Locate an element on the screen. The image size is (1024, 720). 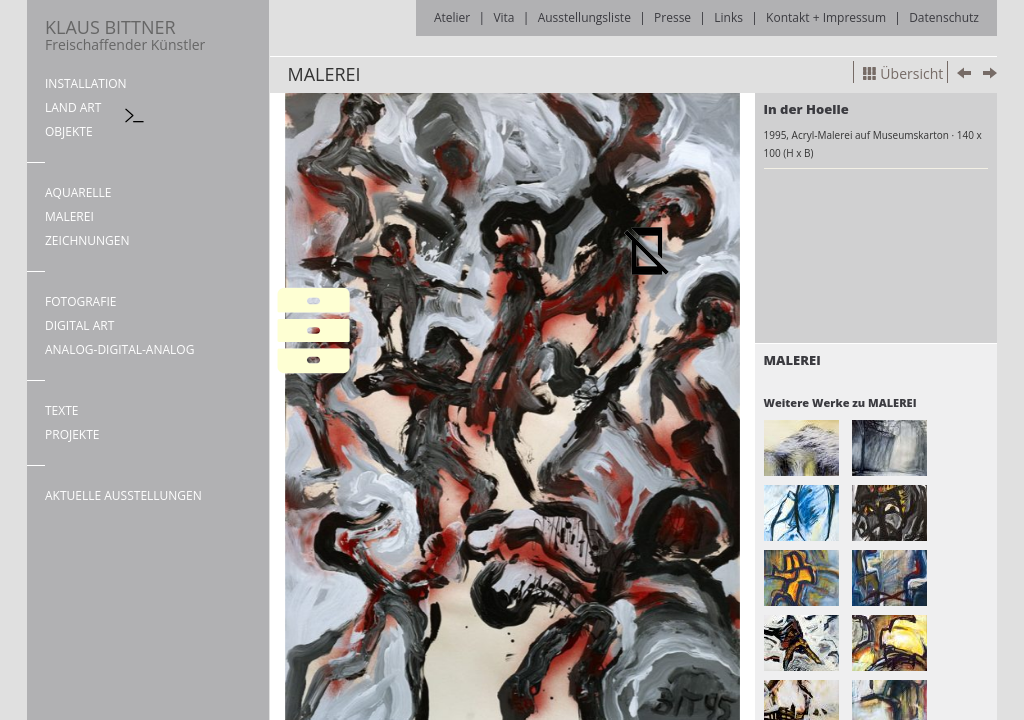
disable mobile device or phone features is located at coordinates (647, 251).